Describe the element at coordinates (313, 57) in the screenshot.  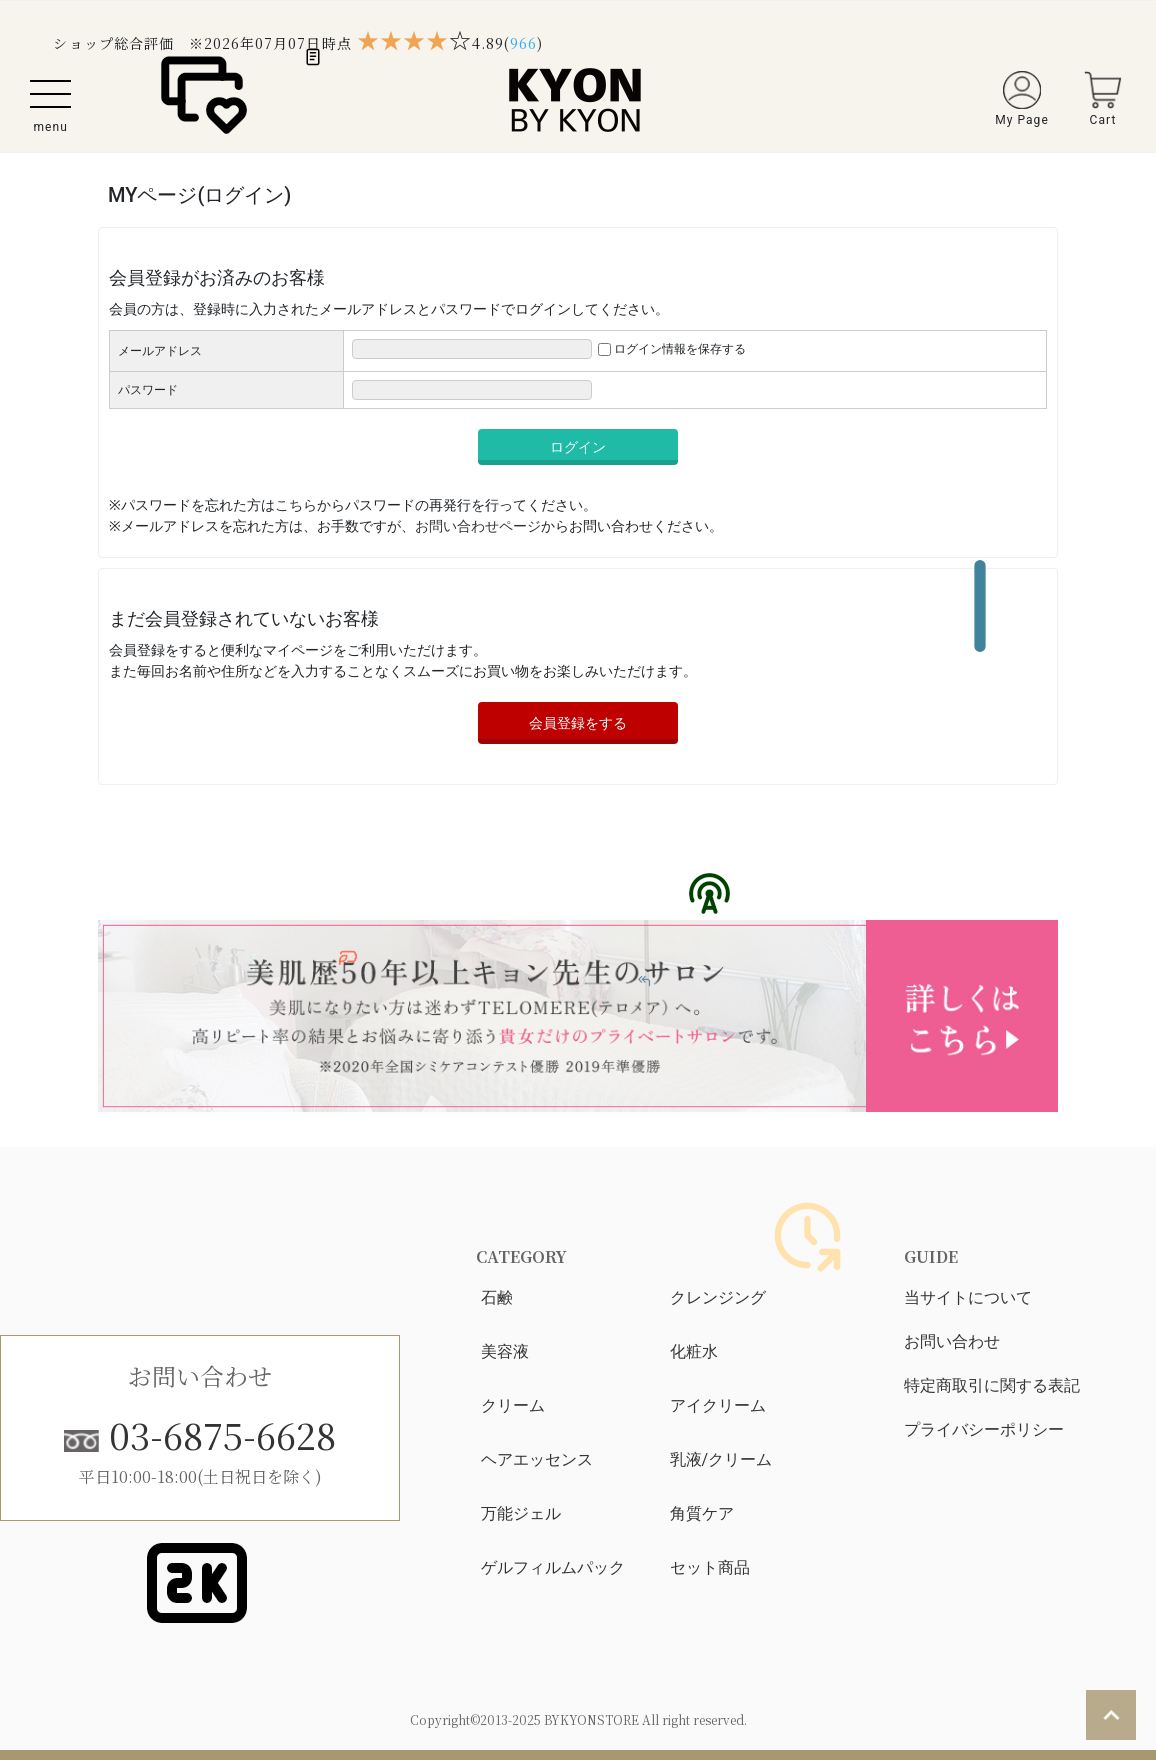
I see `view your notes` at that location.